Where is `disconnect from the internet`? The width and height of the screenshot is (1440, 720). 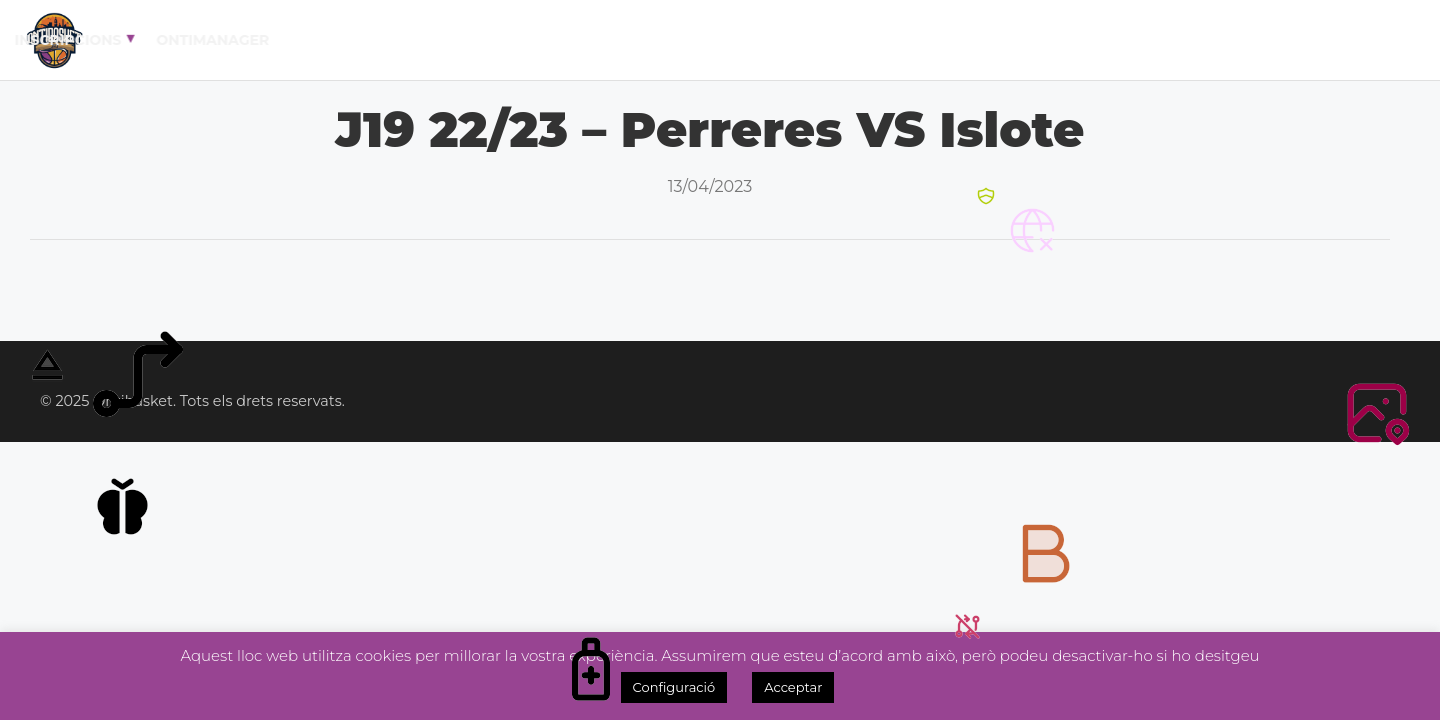 disconnect from the internet is located at coordinates (1032, 230).